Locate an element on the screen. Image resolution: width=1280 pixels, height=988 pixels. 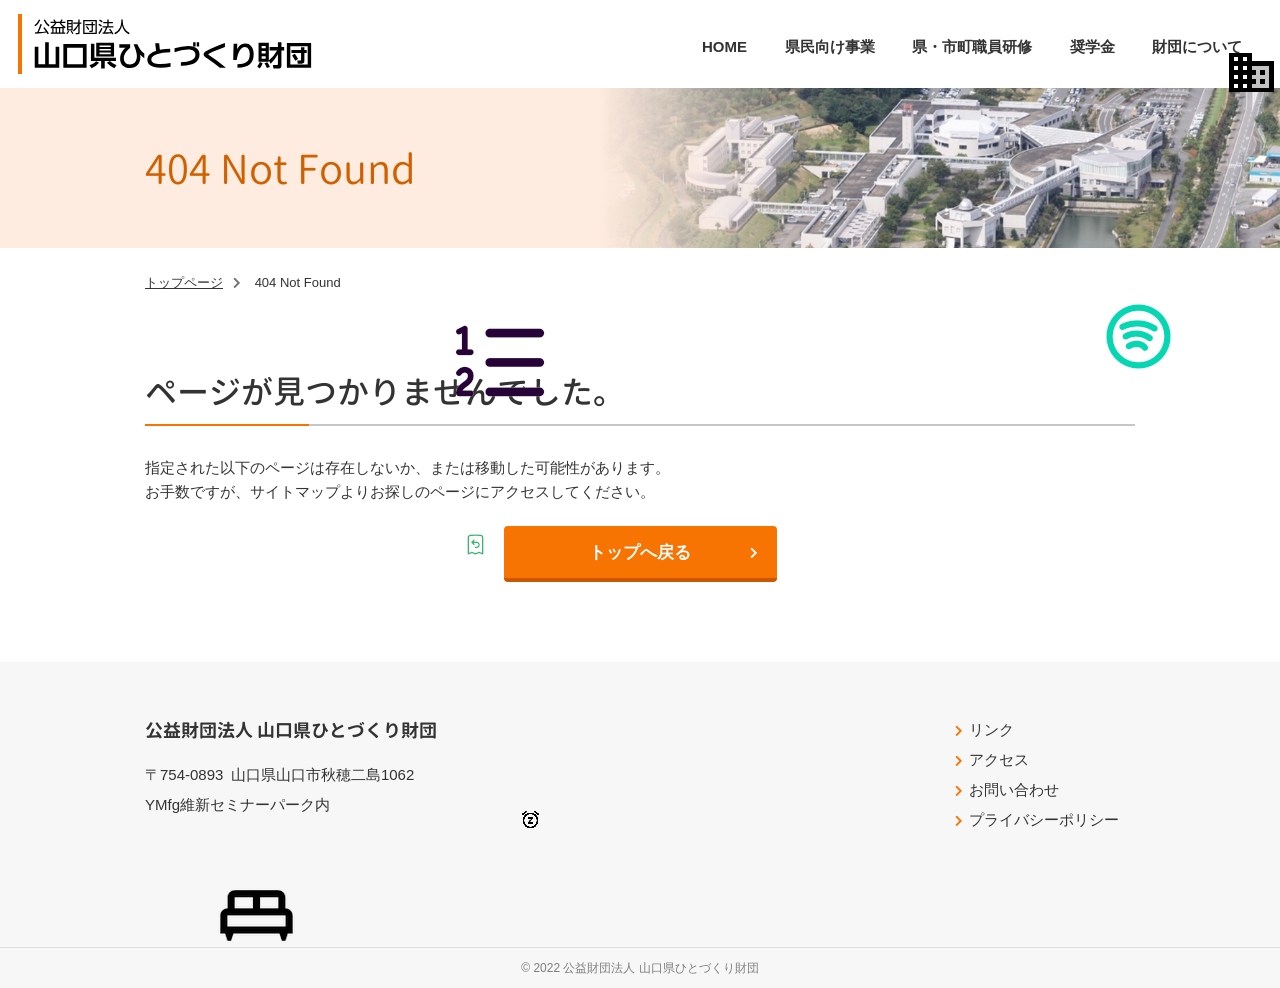
open Spotify is located at coordinates (1138, 336).